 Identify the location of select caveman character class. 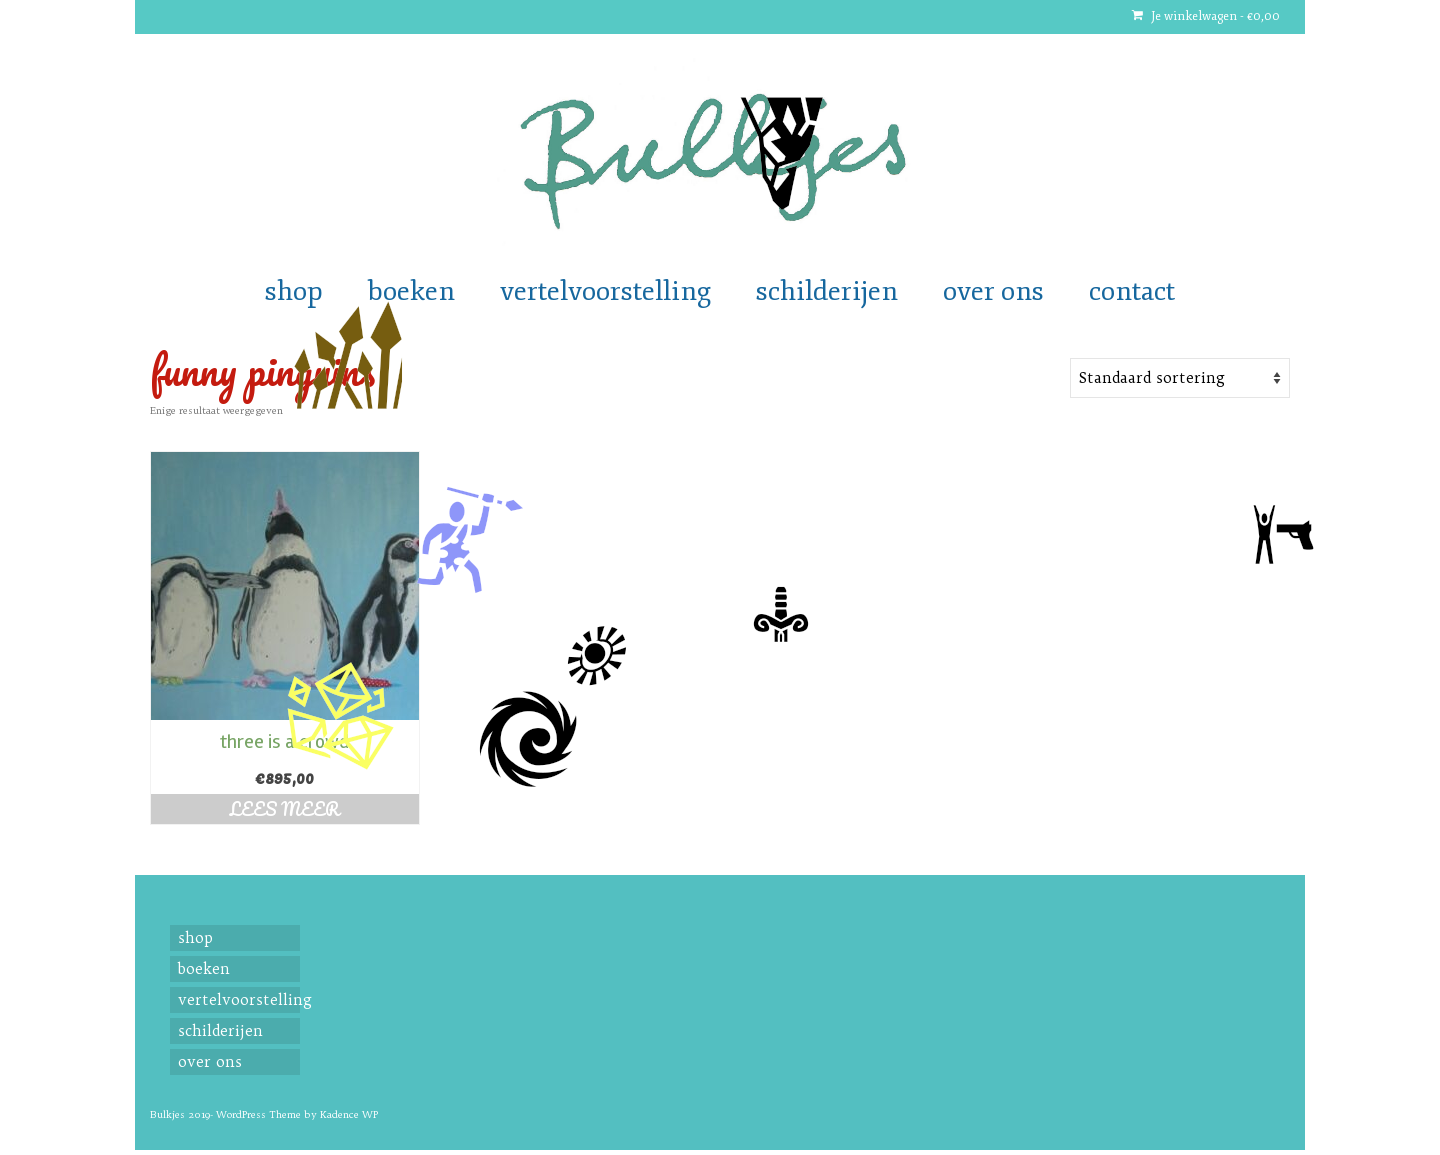
(470, 540).